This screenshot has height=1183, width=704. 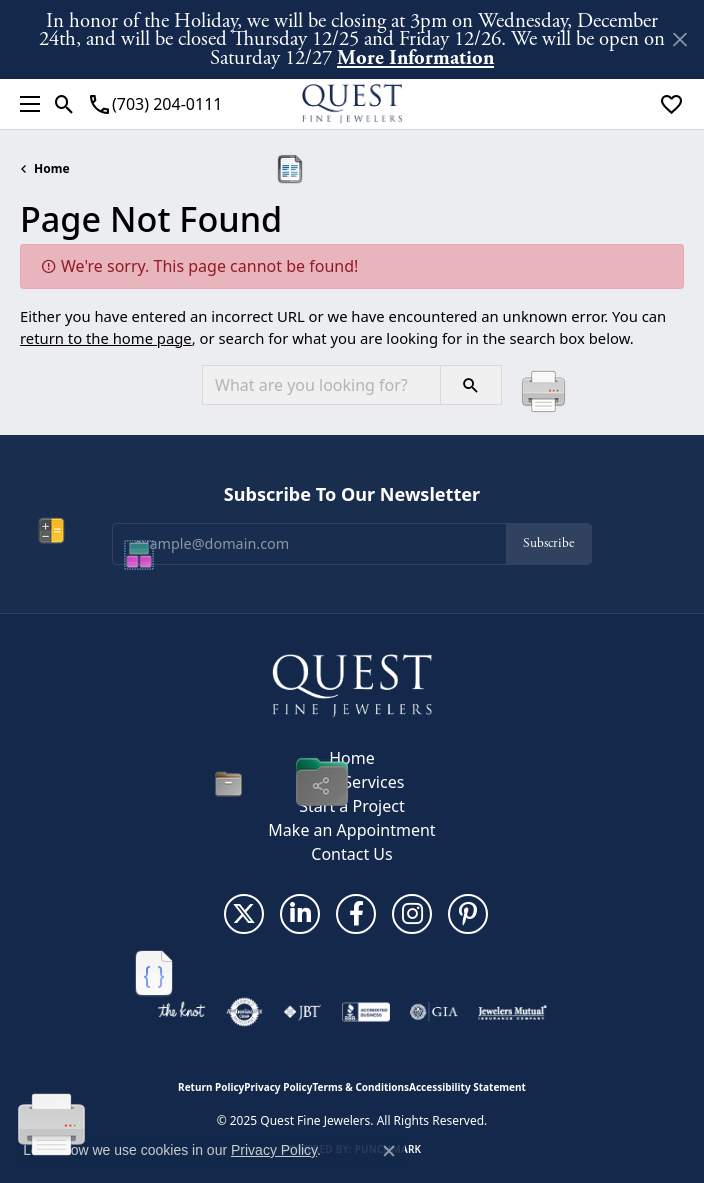 What do you see at coordinates (139, 555) in the screenshot?
I see `select all items in the current view` at bounding box center [139, 555].